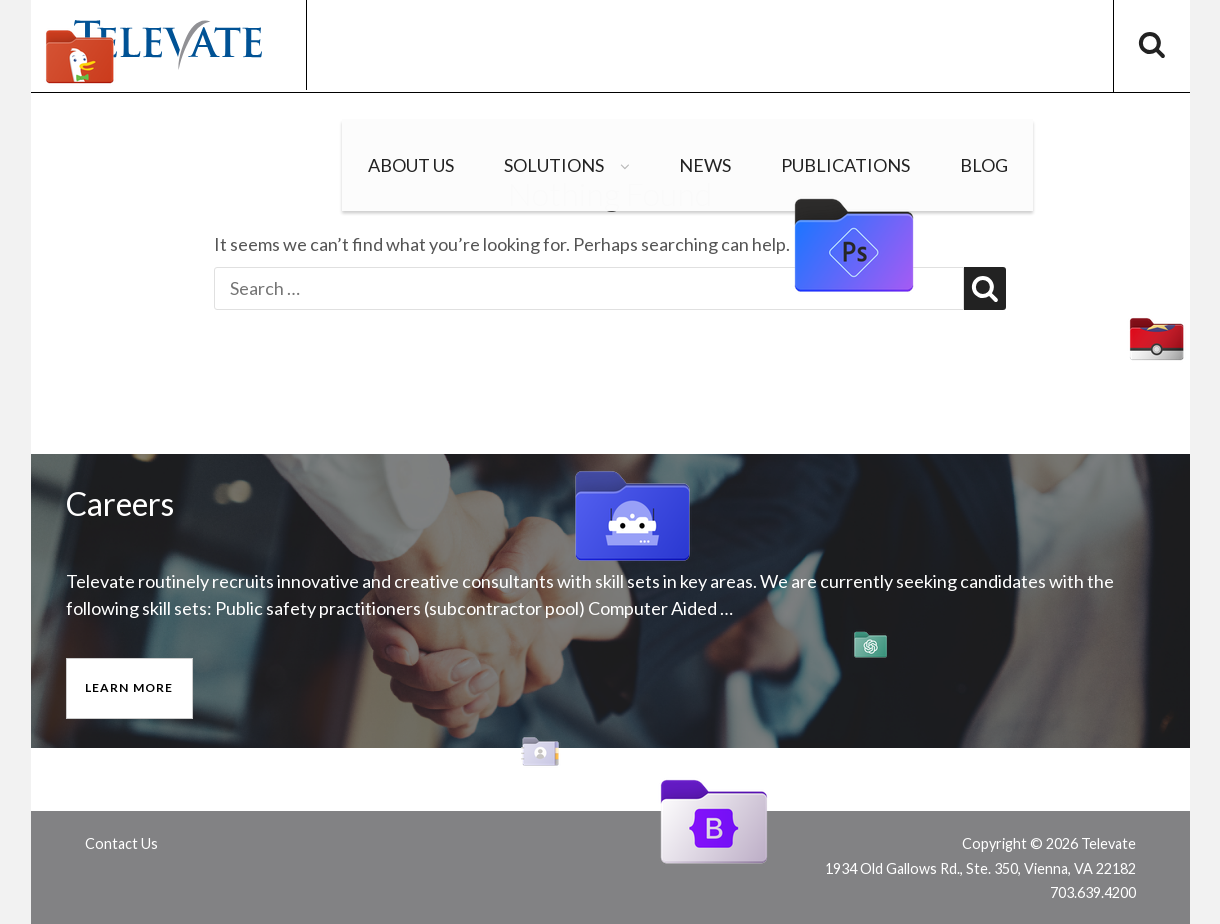 The height and width of the screenshot is (924, 1220). Describe the element at coordinates (853, 248) in the screenshot. I see `open folder containing adobe photoshop express files` at that location.